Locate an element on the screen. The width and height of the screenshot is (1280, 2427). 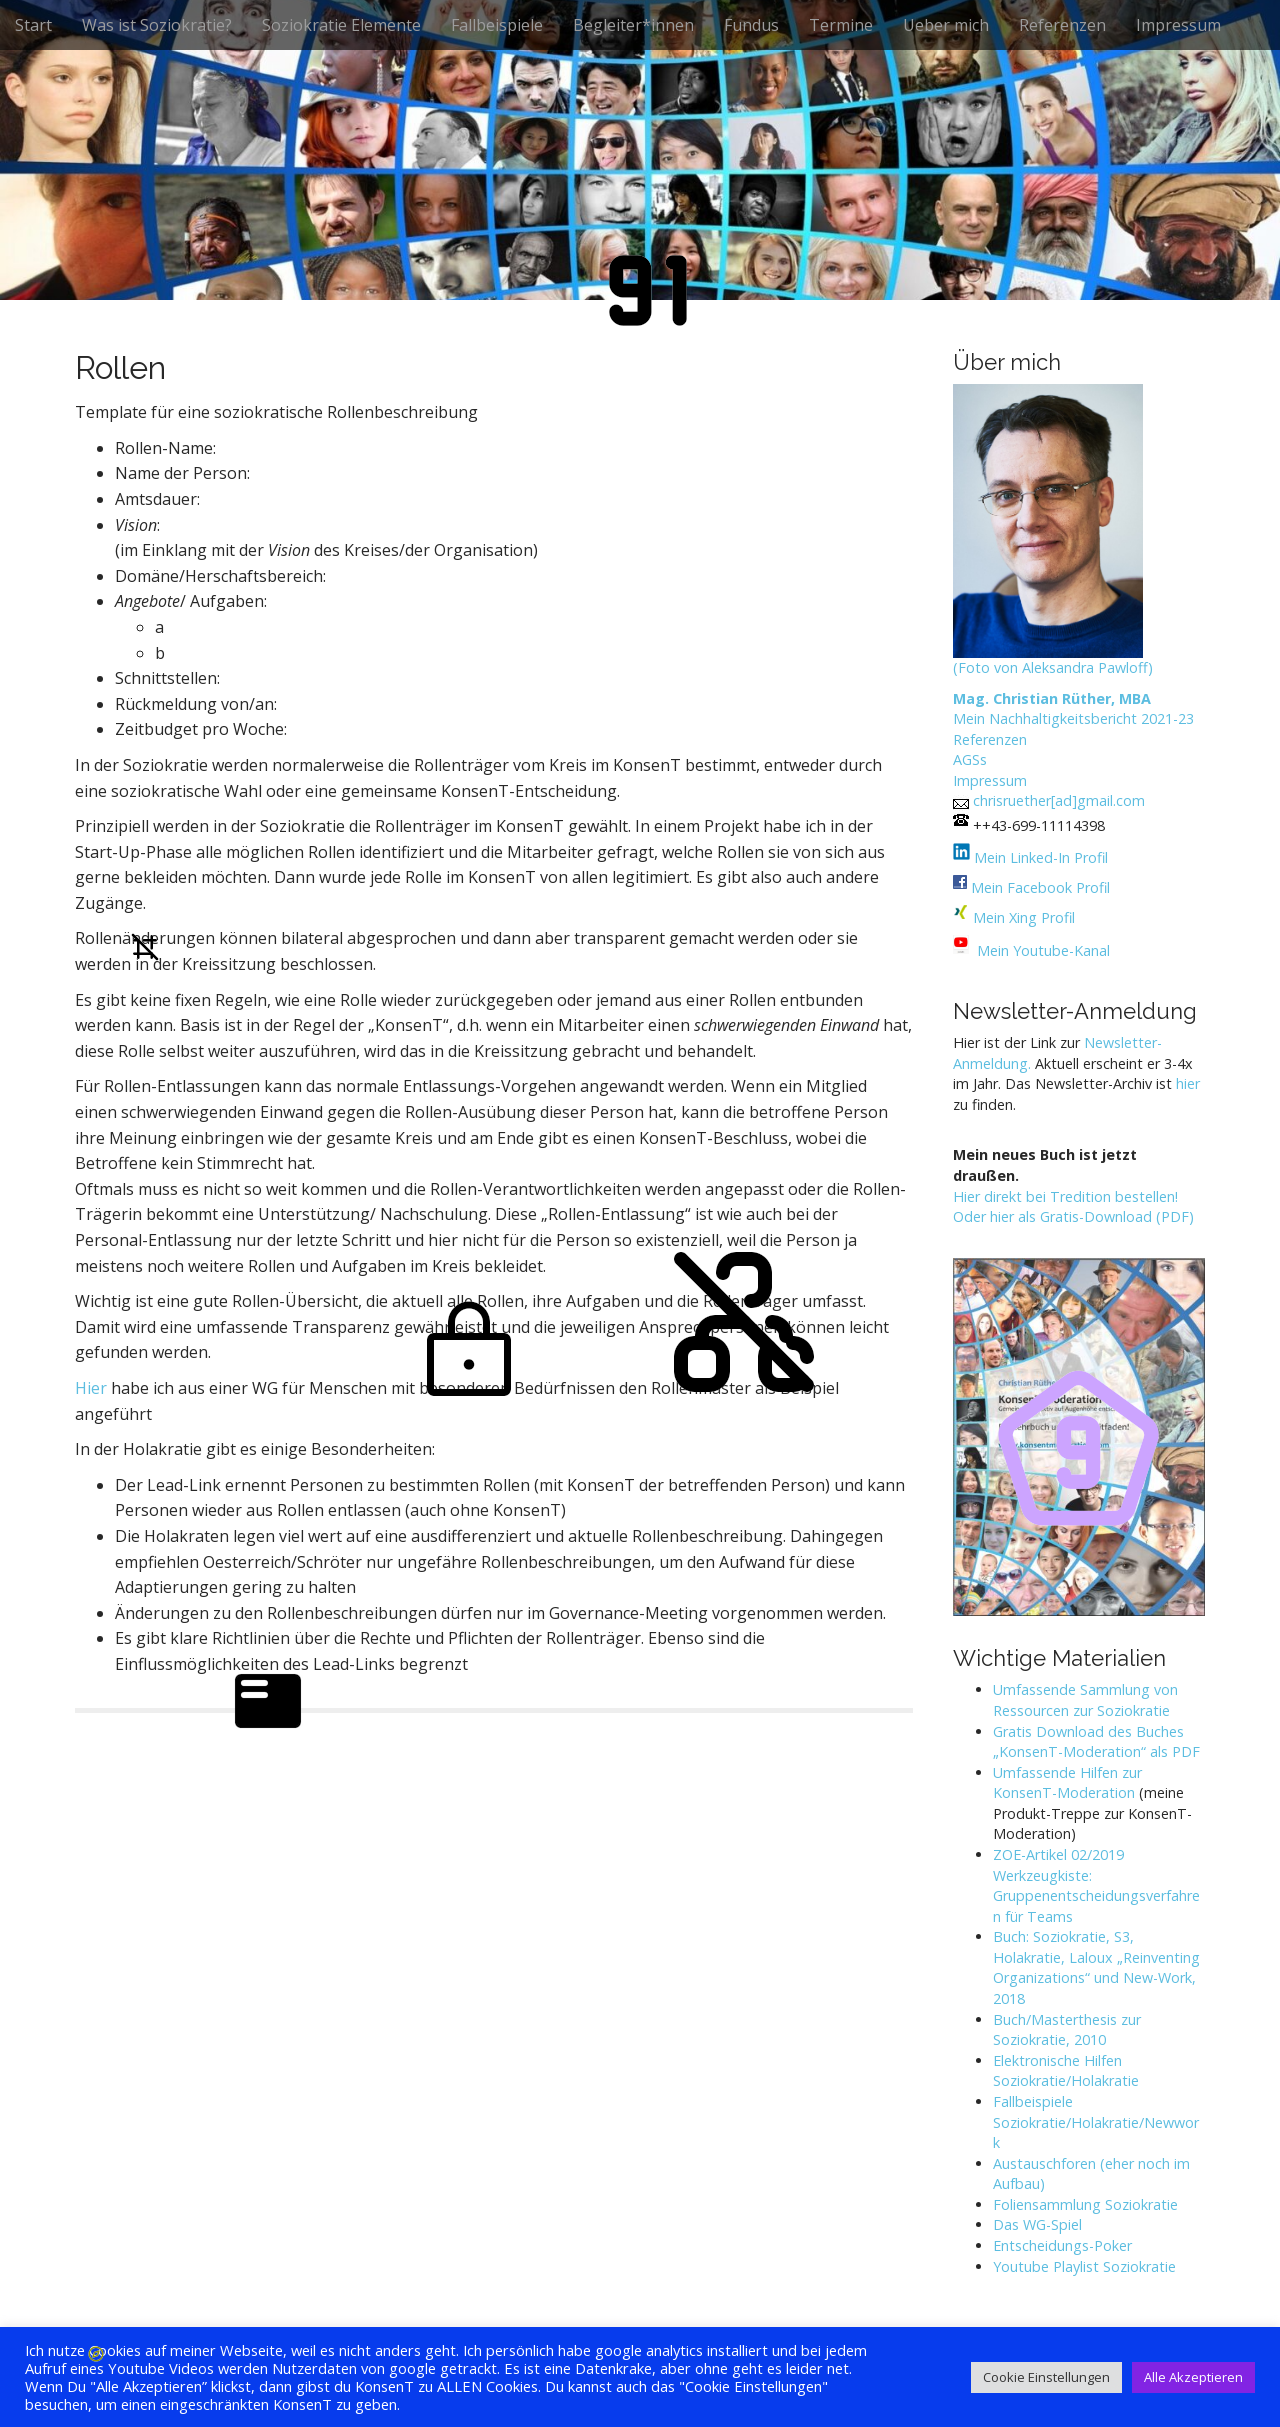
open safari browser is located at coordinates (96, 2354).